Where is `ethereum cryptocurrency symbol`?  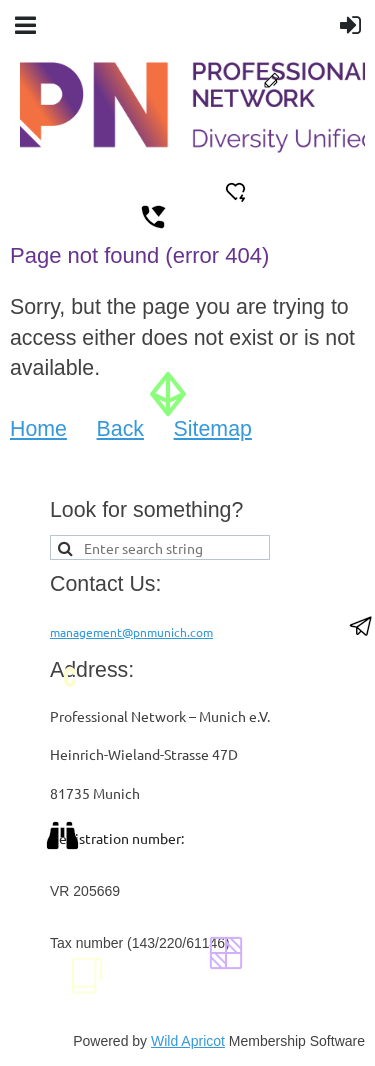 ethereum cryptocurrency symbol is located at coordinates (168, 394).